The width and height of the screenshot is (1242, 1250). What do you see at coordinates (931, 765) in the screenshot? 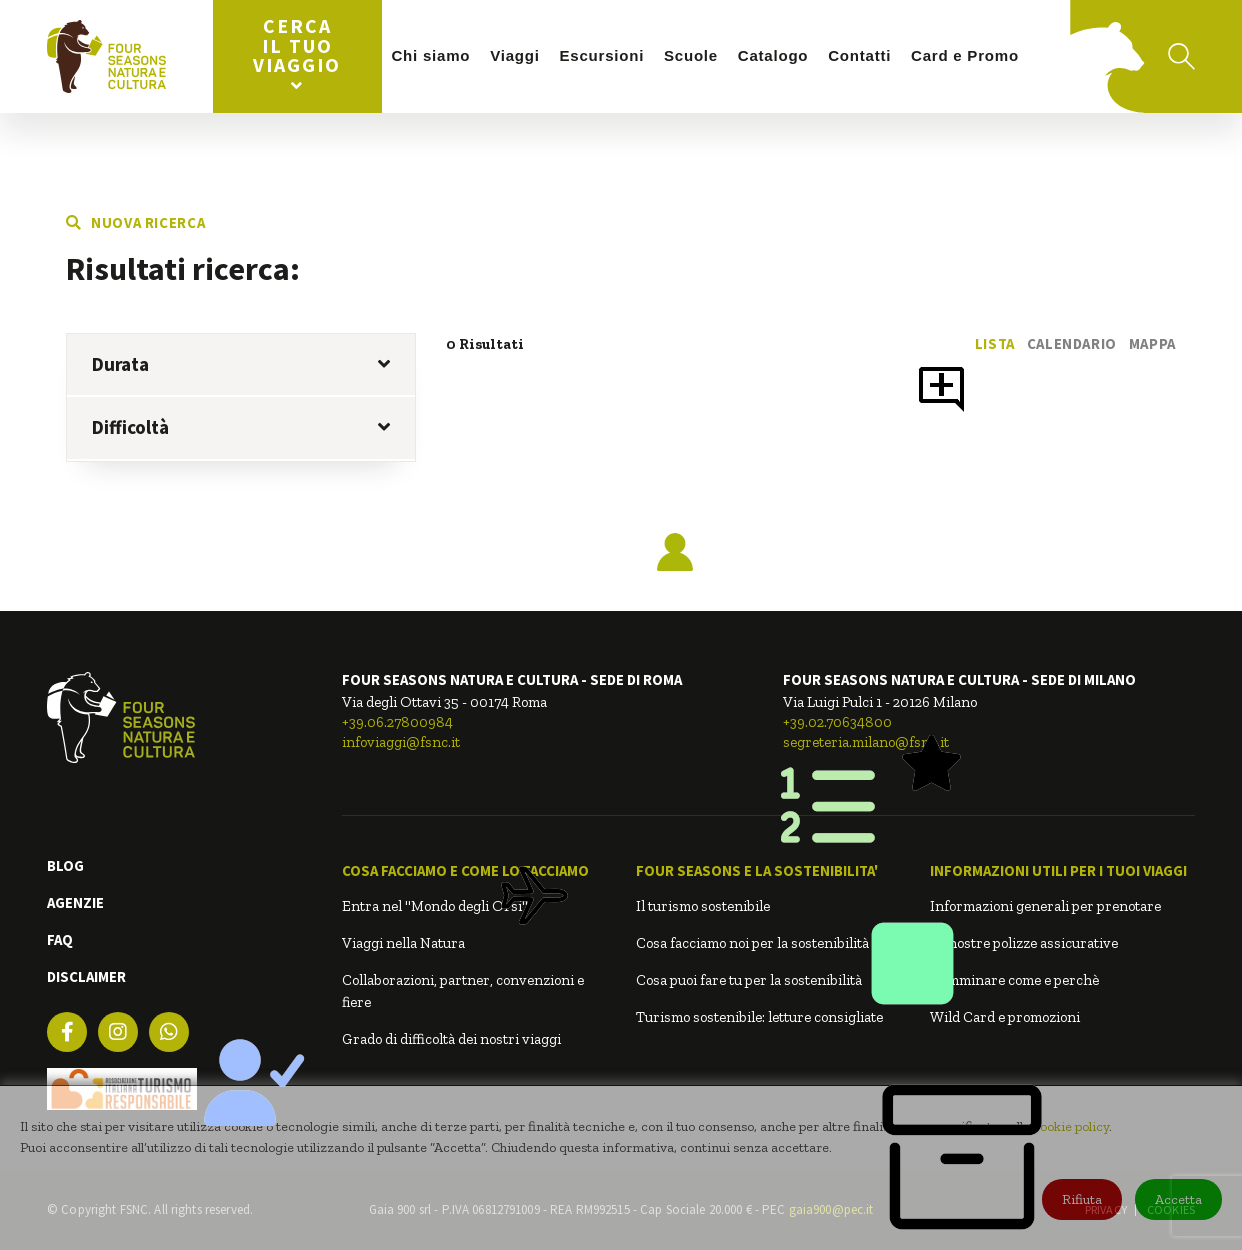
I see `indicates a favorited or starred item` at bounding box center [931, 765].